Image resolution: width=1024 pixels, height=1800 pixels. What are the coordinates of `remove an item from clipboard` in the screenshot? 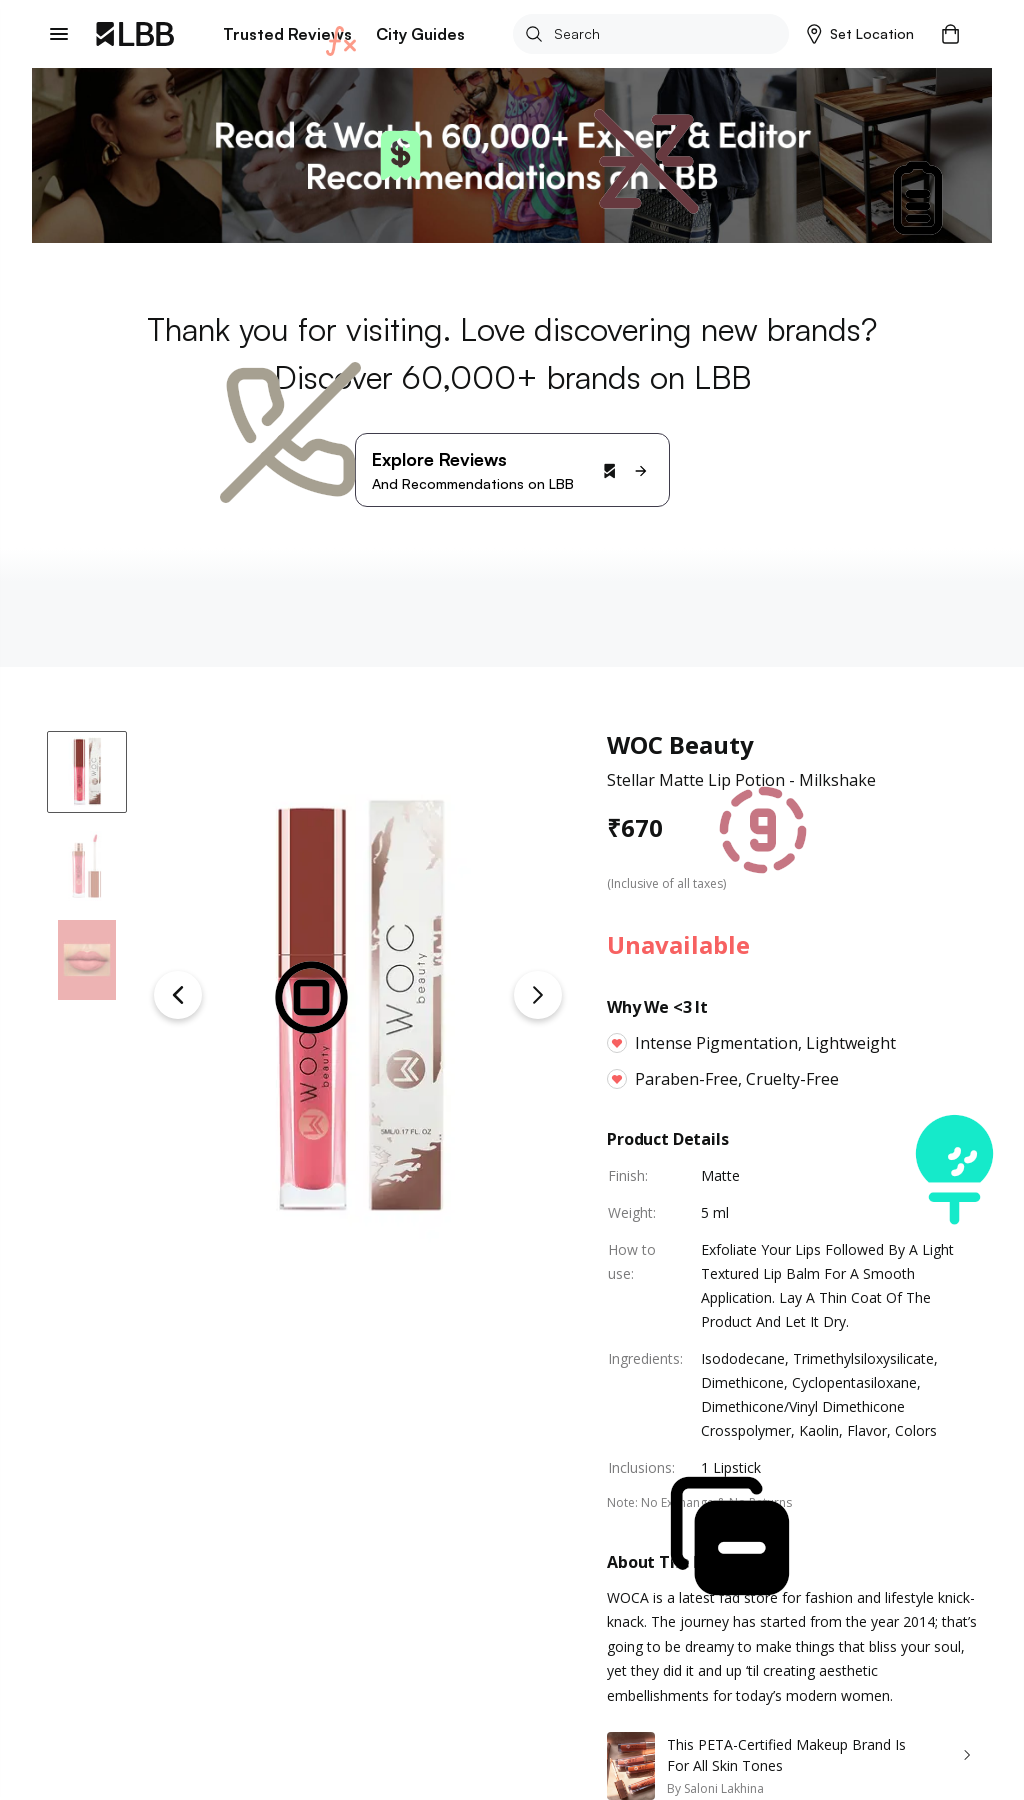 It's located at (730, 1536).